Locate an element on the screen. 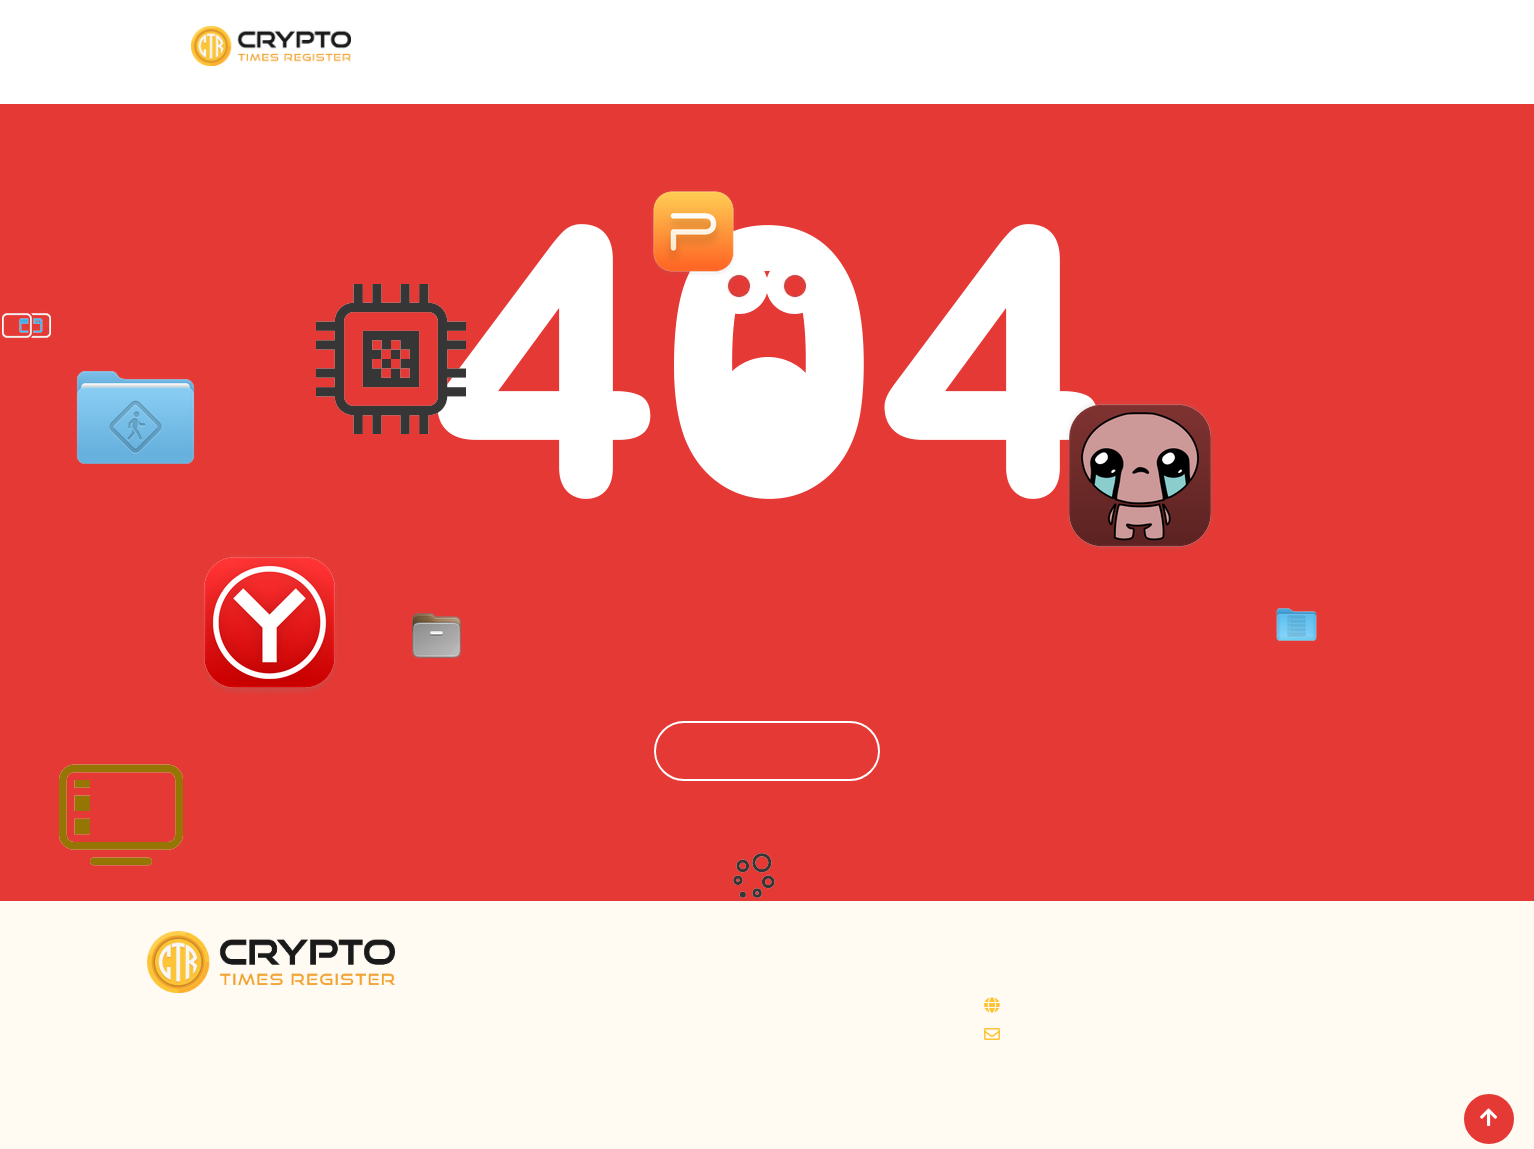 Image resolution: width=1534 pixels, height=1149 pixels. launch the binding of isaac: rebirth game is located at coordinates (1140, 473).